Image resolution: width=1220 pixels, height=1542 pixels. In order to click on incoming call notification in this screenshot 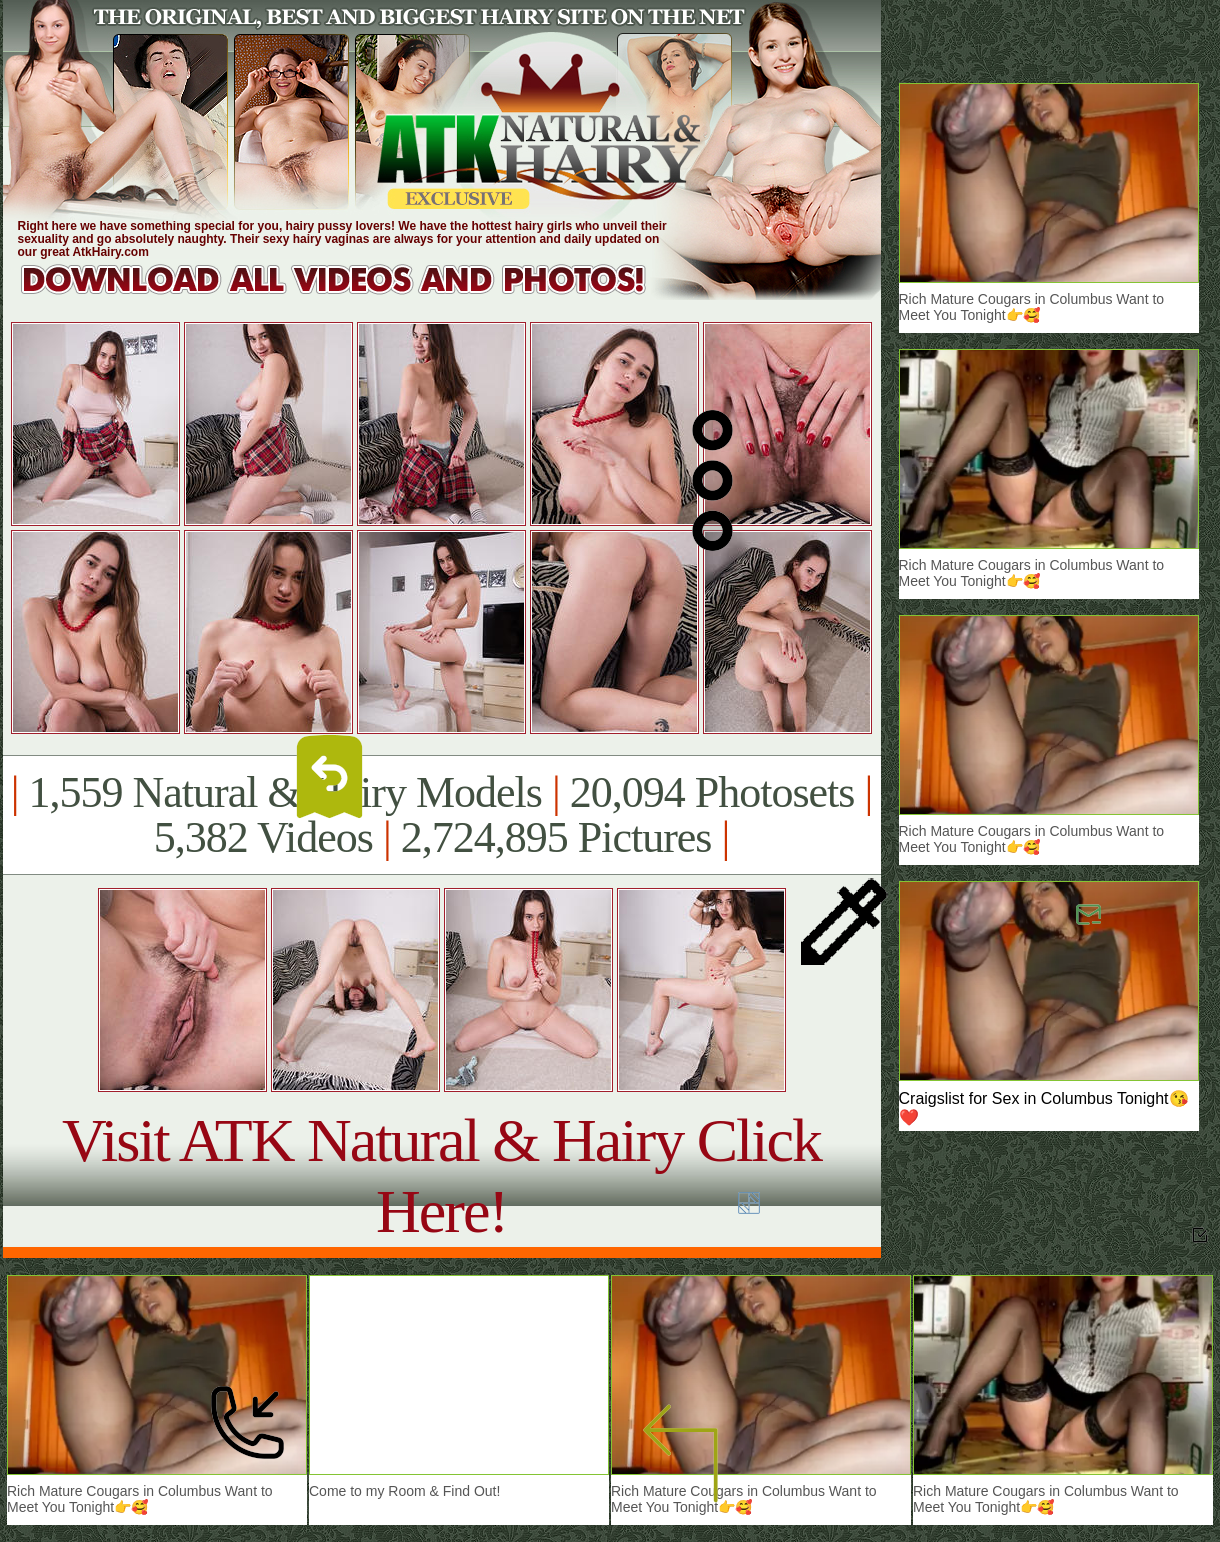, I will do `click(247, 1422)`.